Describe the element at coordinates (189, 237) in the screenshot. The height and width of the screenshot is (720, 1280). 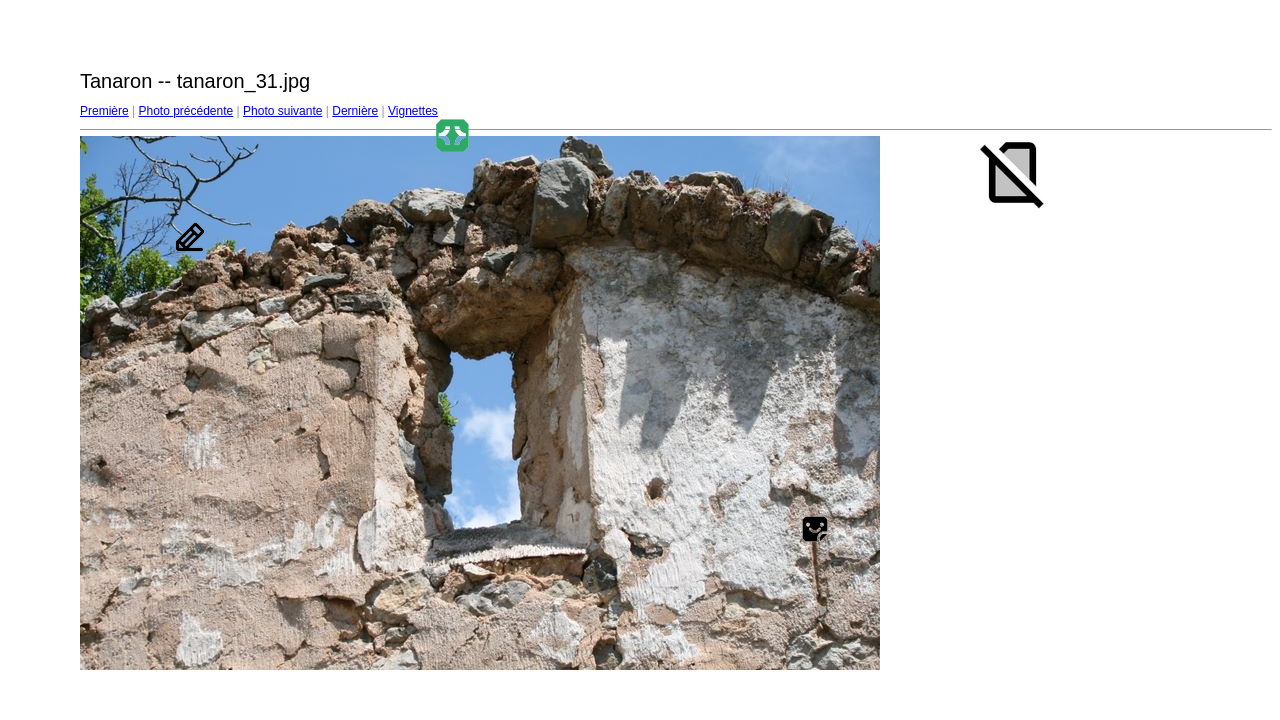
I see `edit or modify content` at that location.